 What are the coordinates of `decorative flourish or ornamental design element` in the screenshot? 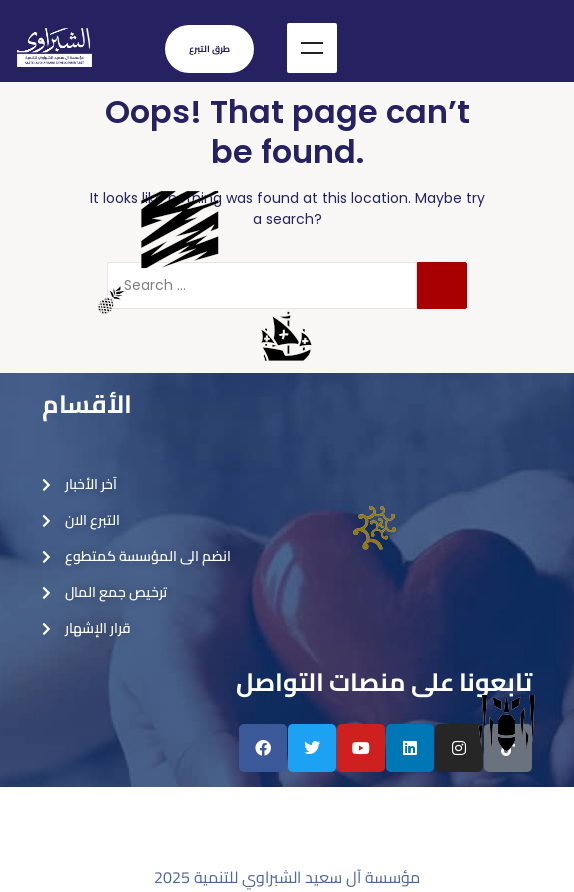 It's located at (374, 527).